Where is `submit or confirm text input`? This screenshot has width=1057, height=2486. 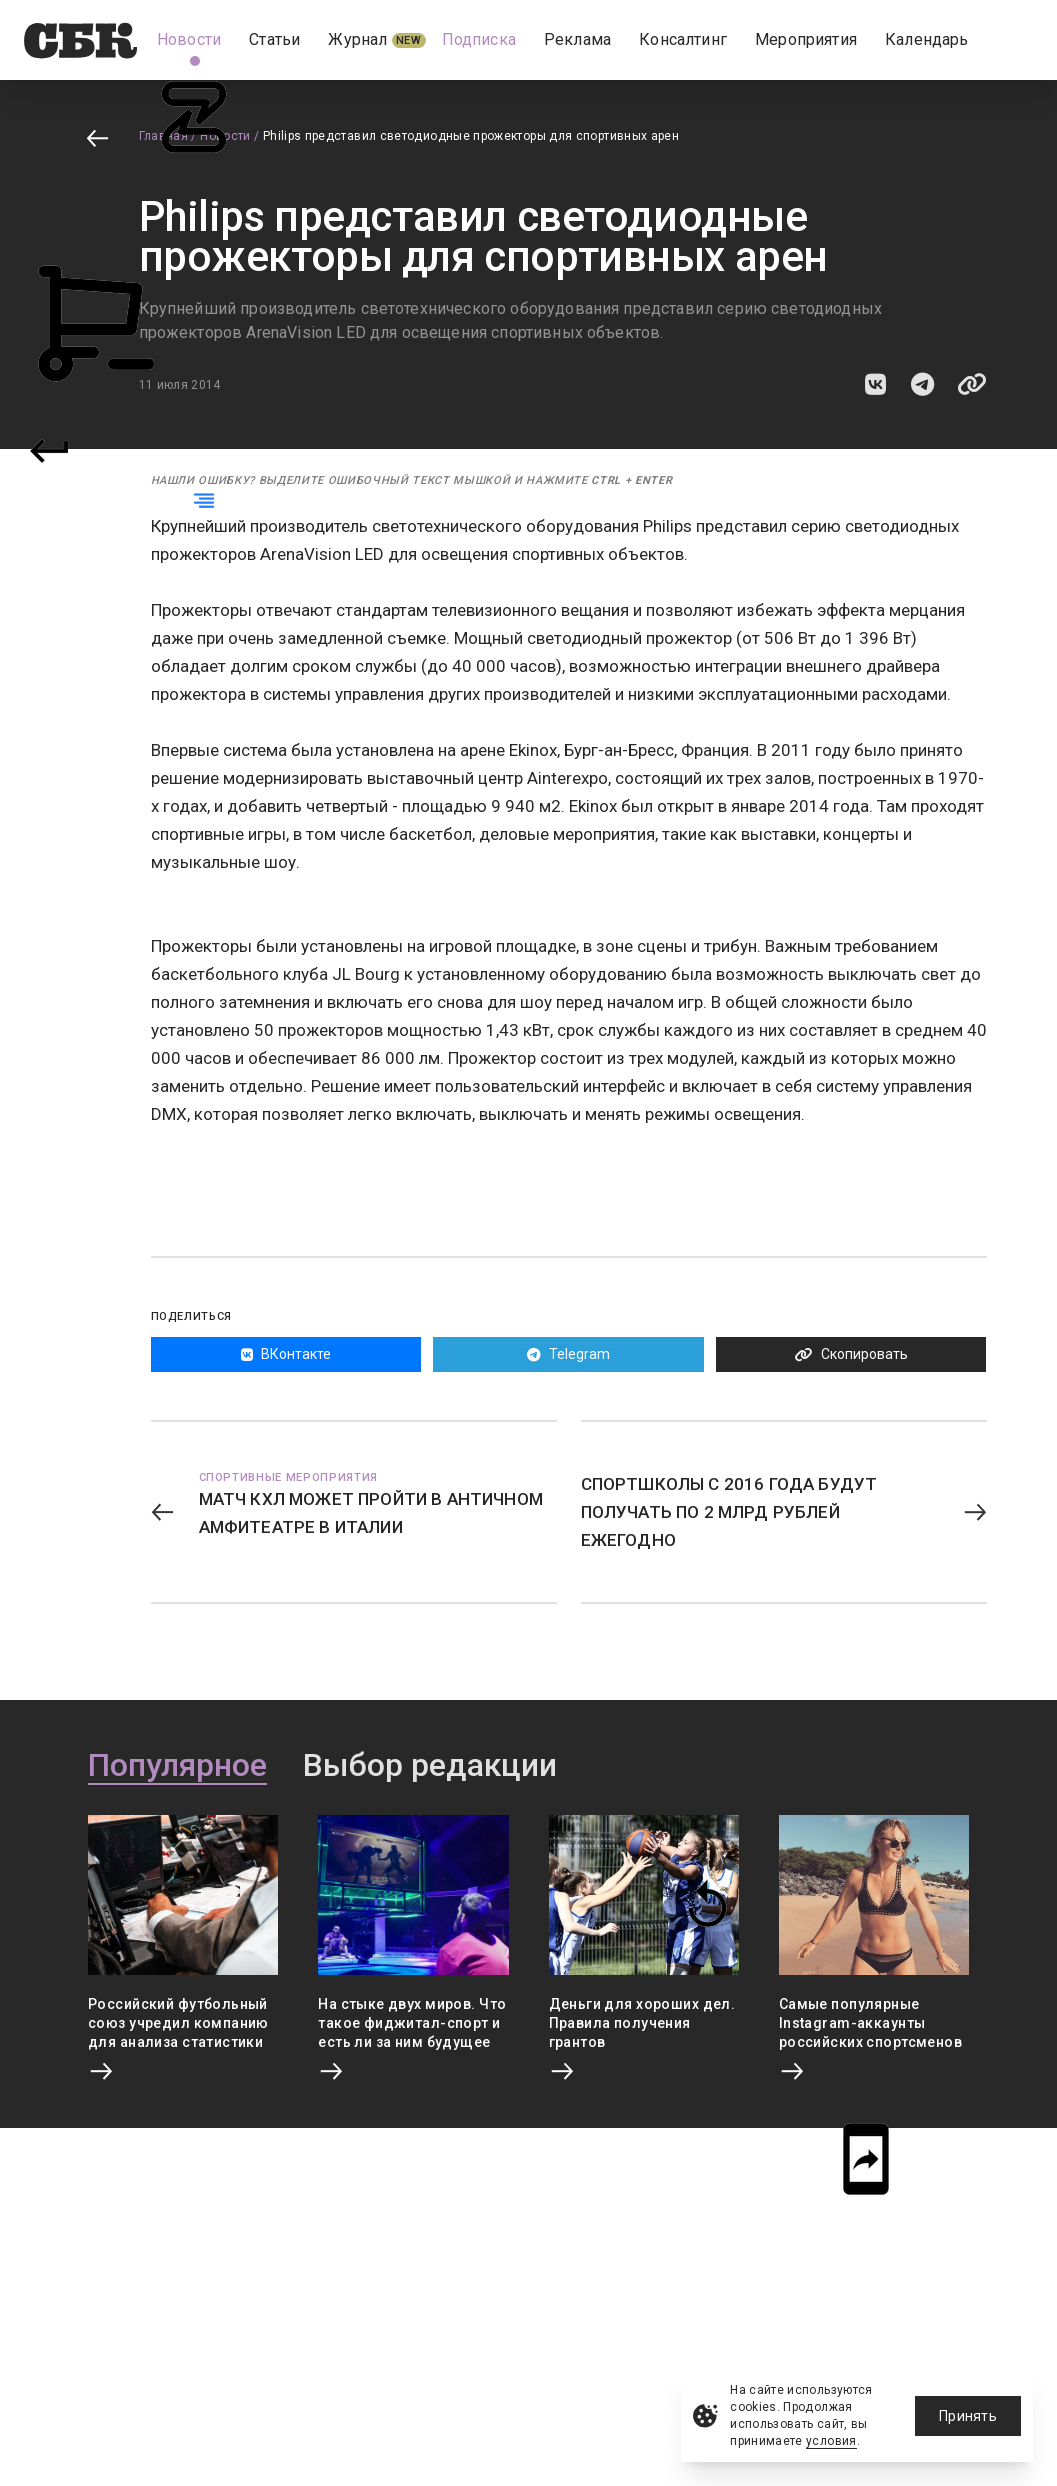 submit or confirm text input is located at coordinates (50, 451).